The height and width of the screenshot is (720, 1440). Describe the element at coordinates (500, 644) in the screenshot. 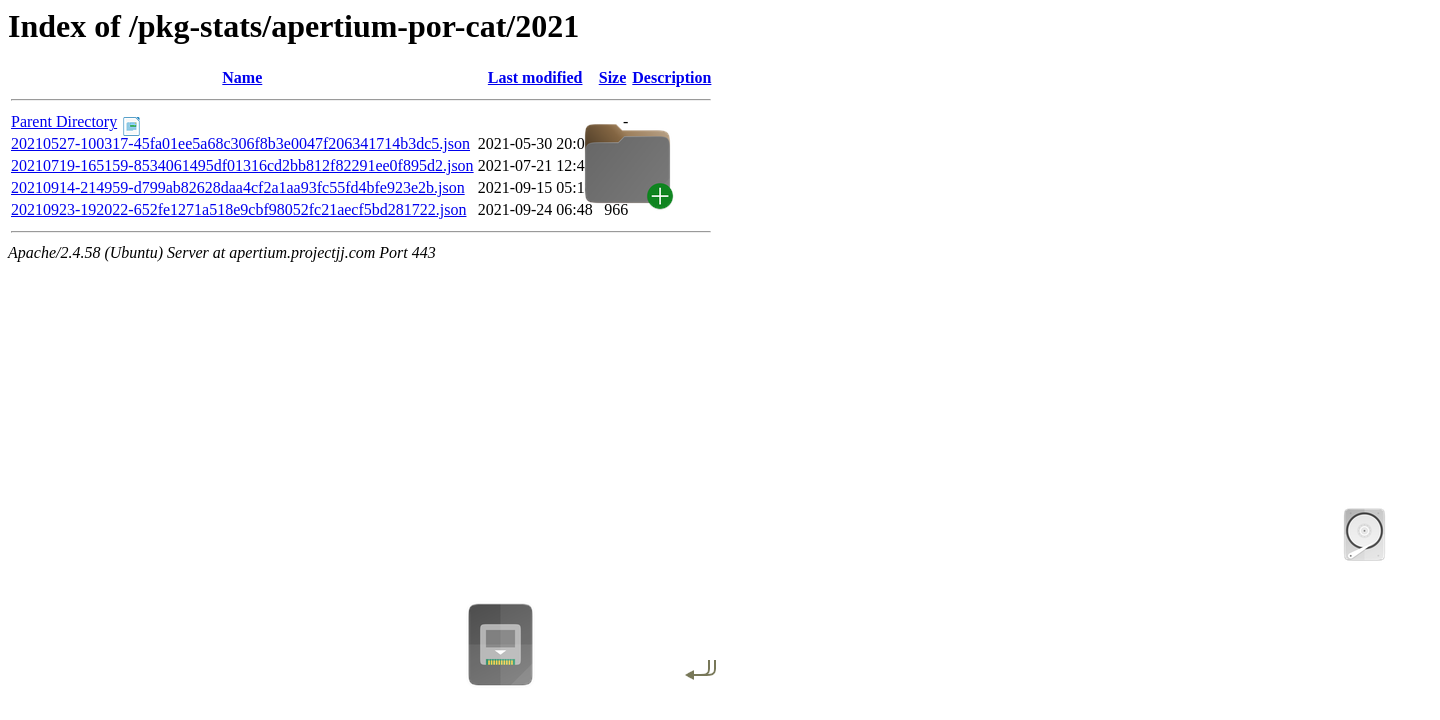

I see `NES game ROM file` at that location.